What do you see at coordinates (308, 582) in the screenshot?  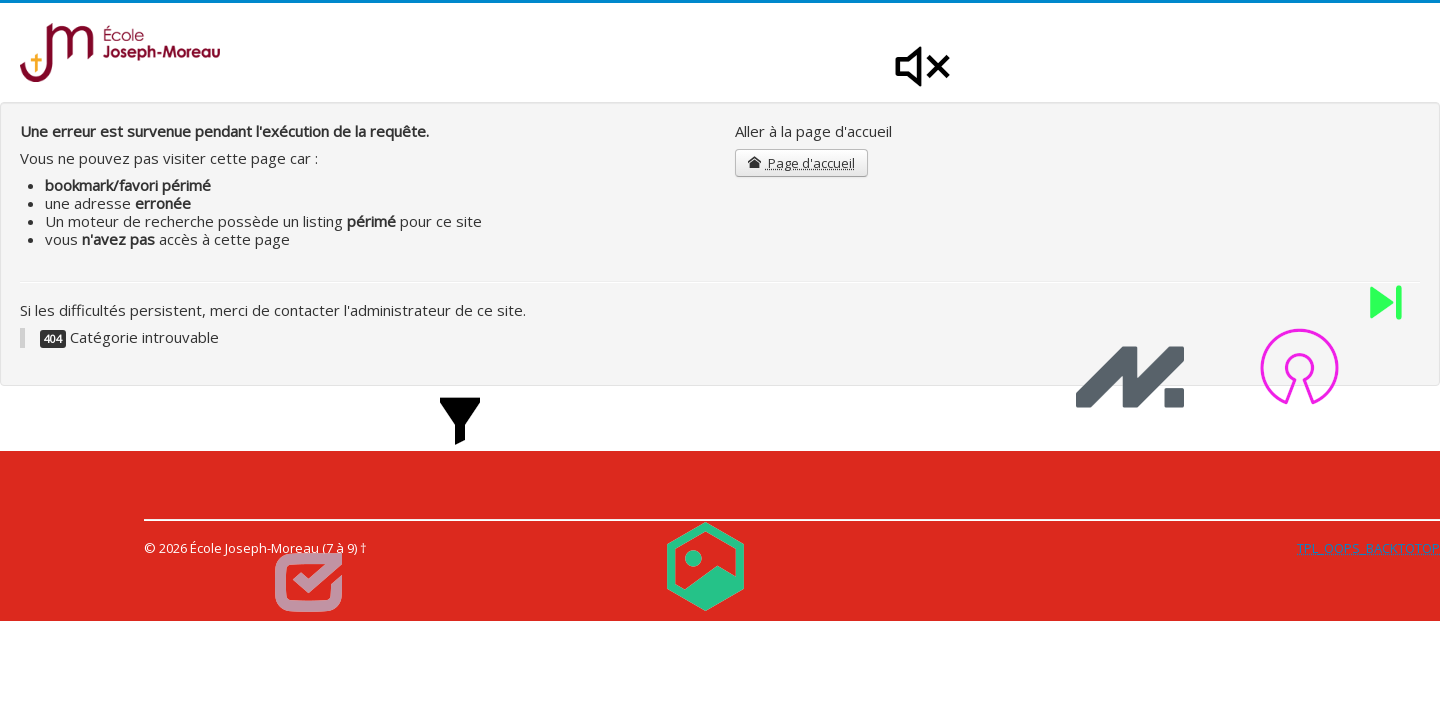 I see `helpdesk logo - customer support platform` at bounding box center [308, 582].